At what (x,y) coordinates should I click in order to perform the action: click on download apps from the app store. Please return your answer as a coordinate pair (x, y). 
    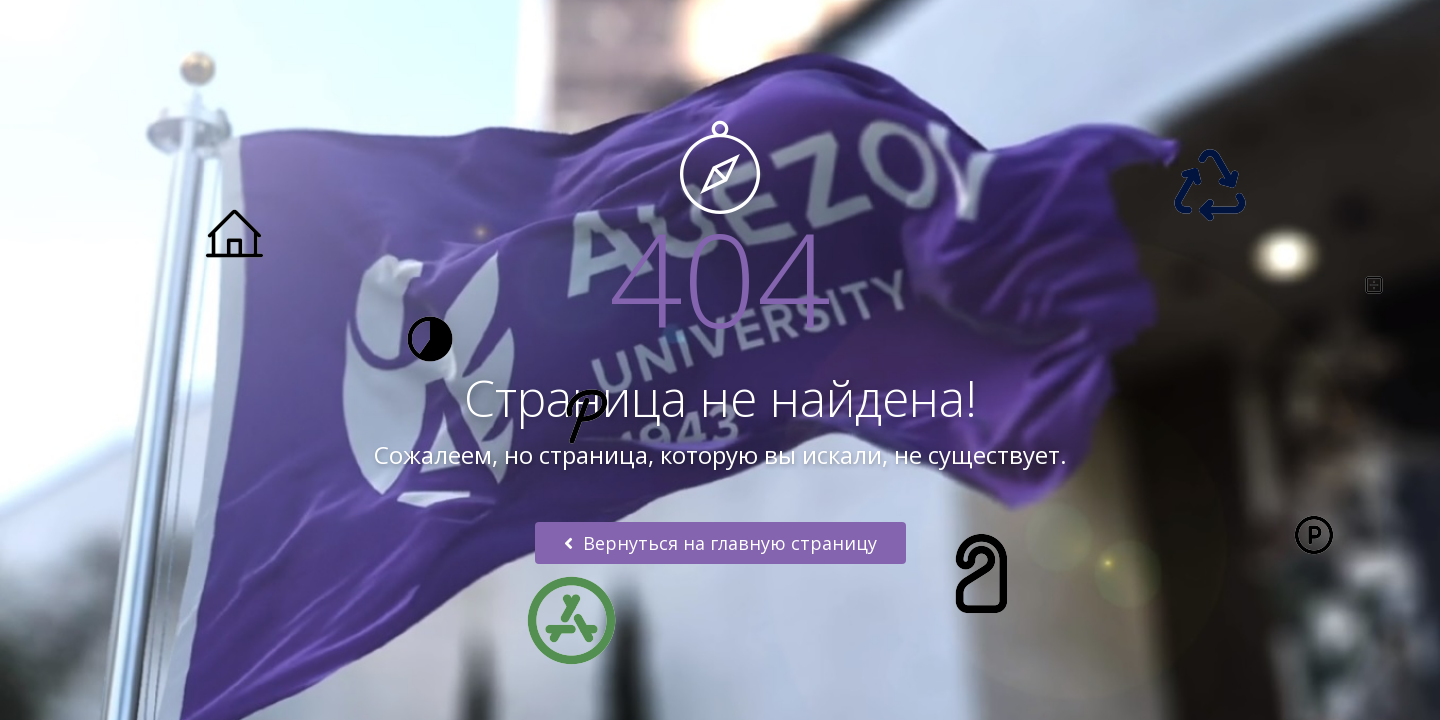
    Looking at the image, I should click on (571, 620).